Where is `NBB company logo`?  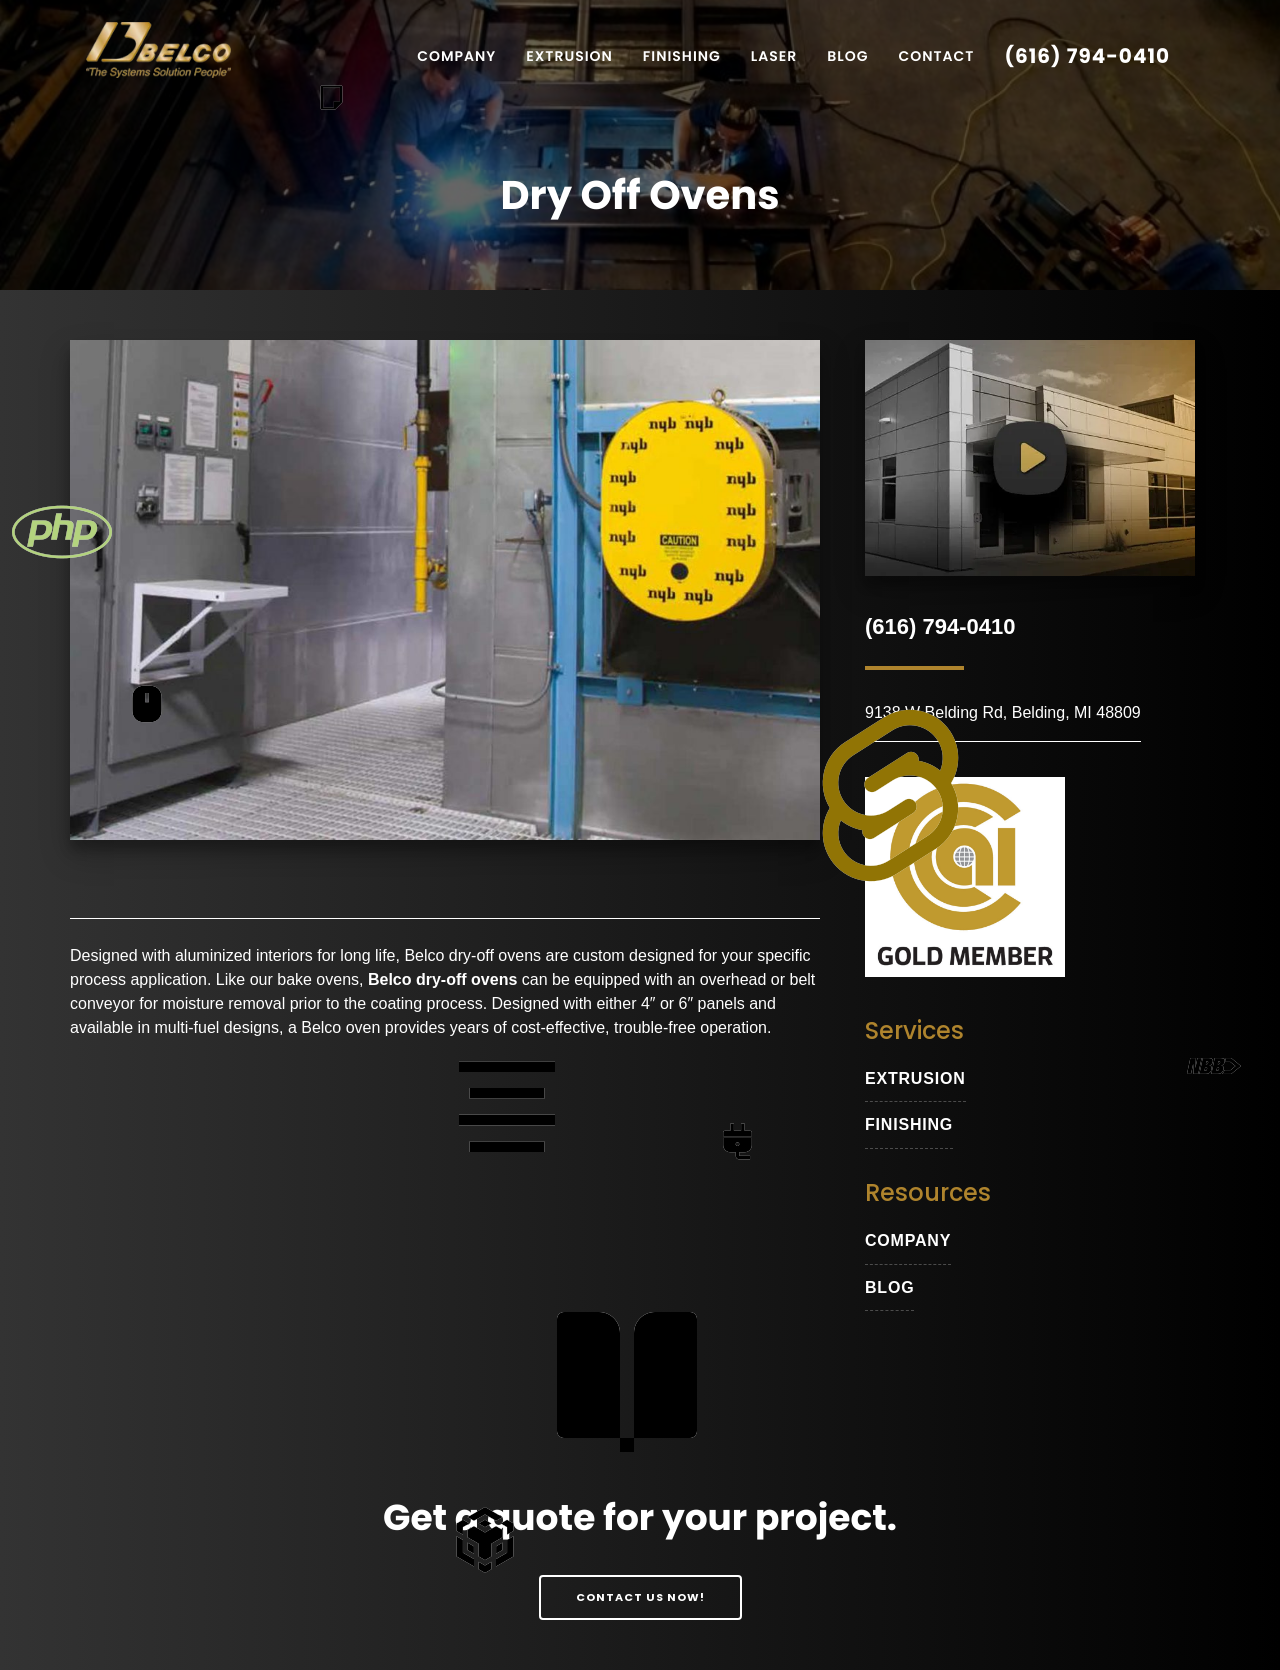
NBB company logo is located at coordinates (1214, 1066).